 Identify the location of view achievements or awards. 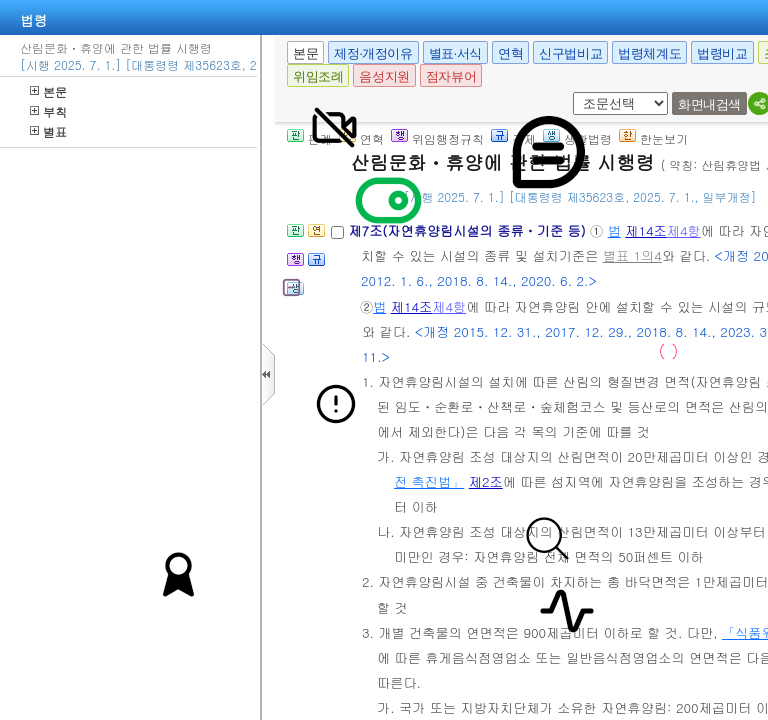
(178, 574).